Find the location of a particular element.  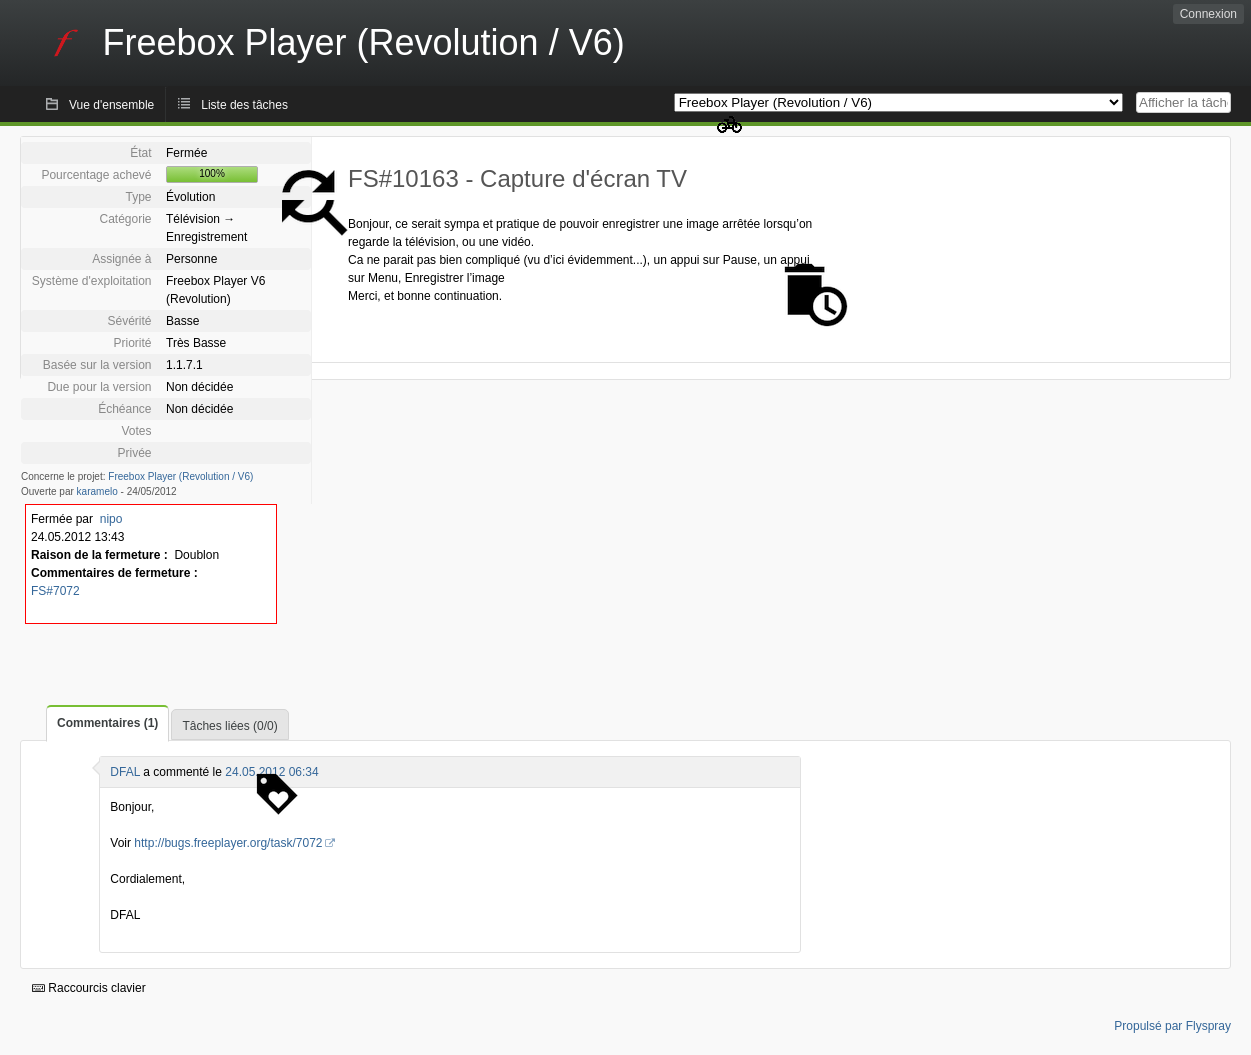

find and replace text or content is located at coordinates (312, 200).